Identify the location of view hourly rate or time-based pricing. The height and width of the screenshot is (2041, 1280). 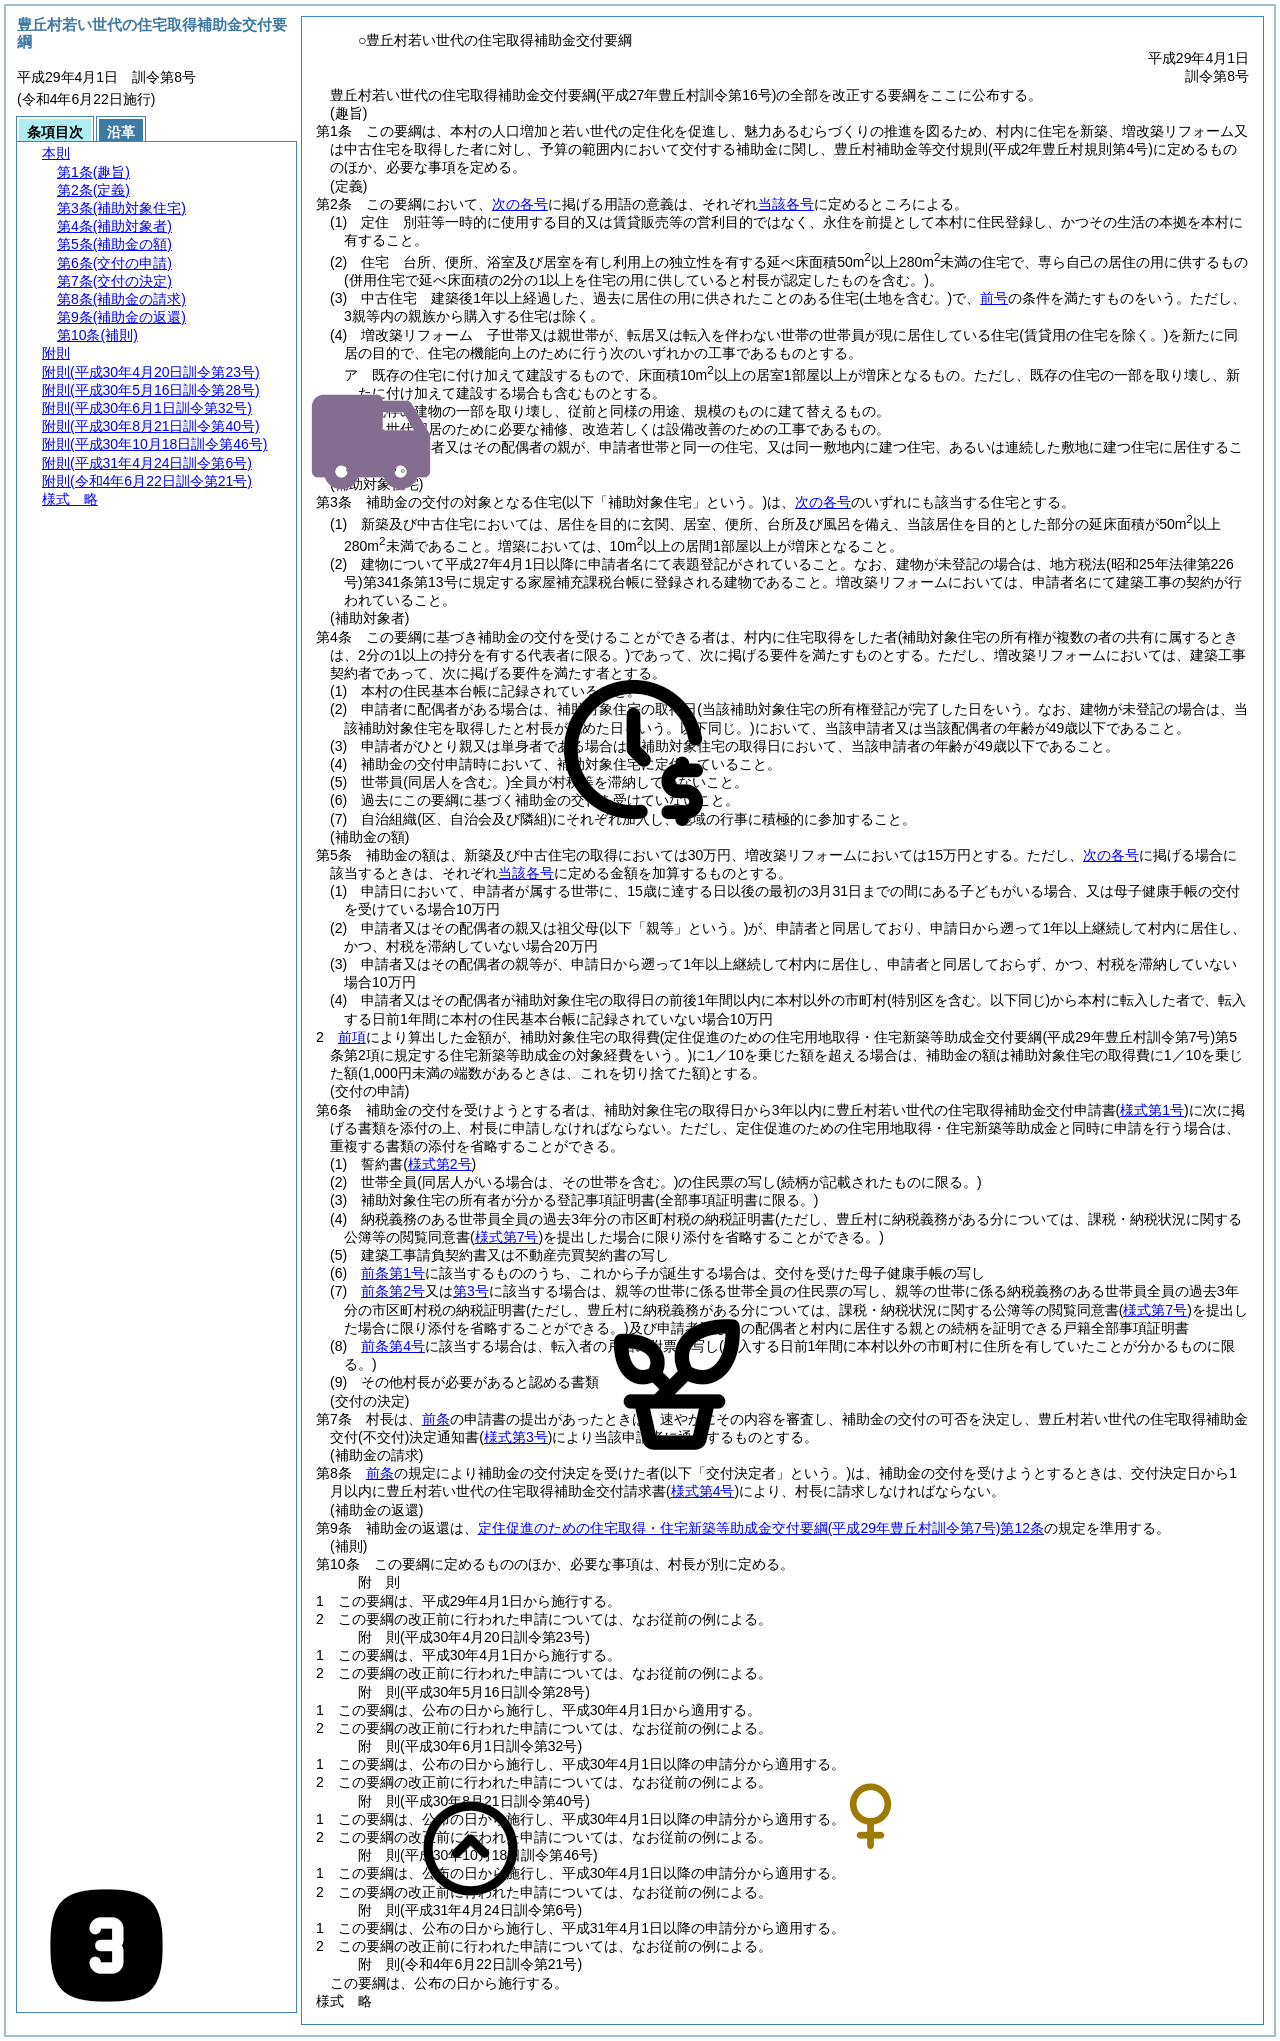
(633, 749).